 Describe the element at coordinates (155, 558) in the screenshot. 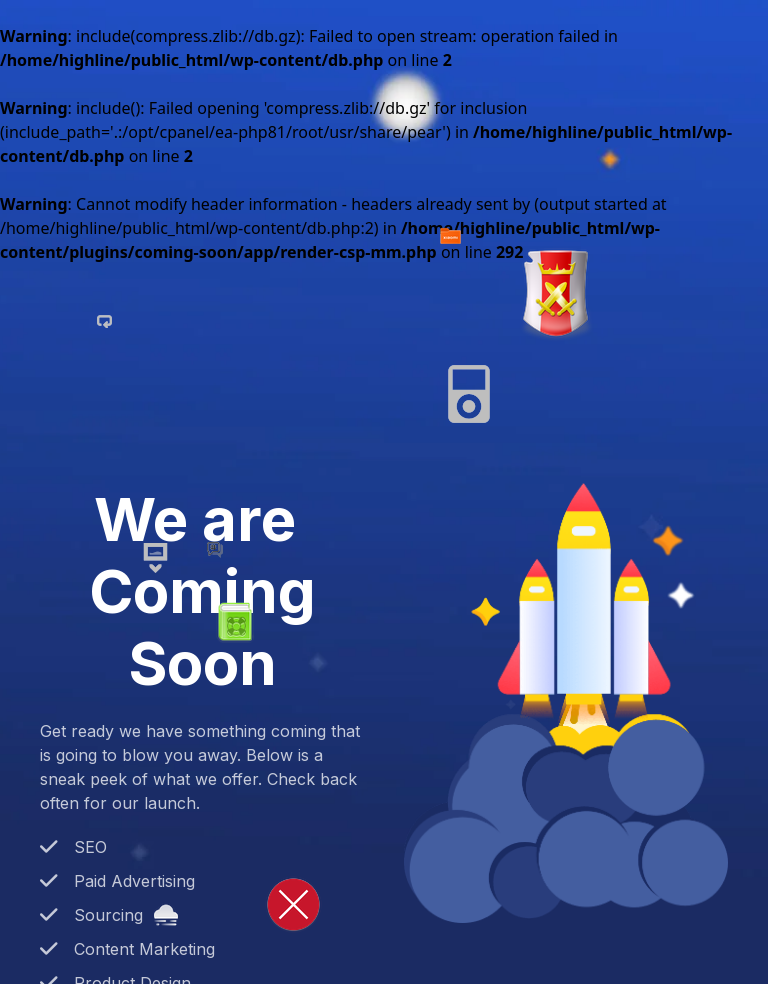

I see `insert an image into the document` at that location.